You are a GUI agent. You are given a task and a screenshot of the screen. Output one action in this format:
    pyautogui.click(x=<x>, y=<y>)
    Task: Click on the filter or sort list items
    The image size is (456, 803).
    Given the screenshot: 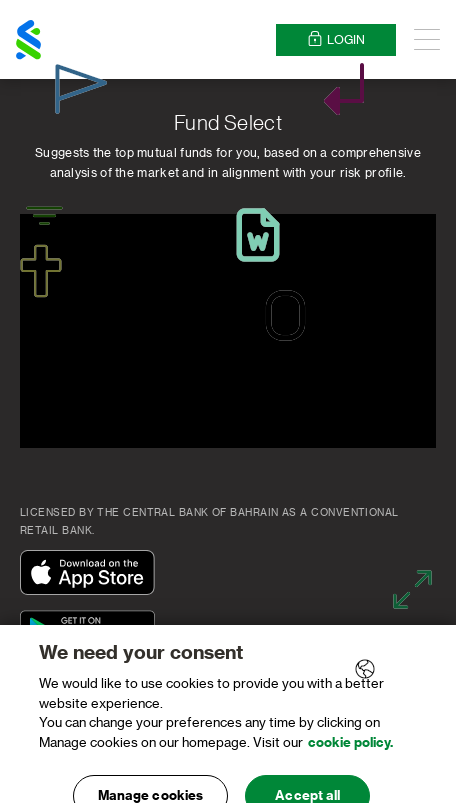 What is the action you would take?
    pyautogui.click(x=44, y=214)
    